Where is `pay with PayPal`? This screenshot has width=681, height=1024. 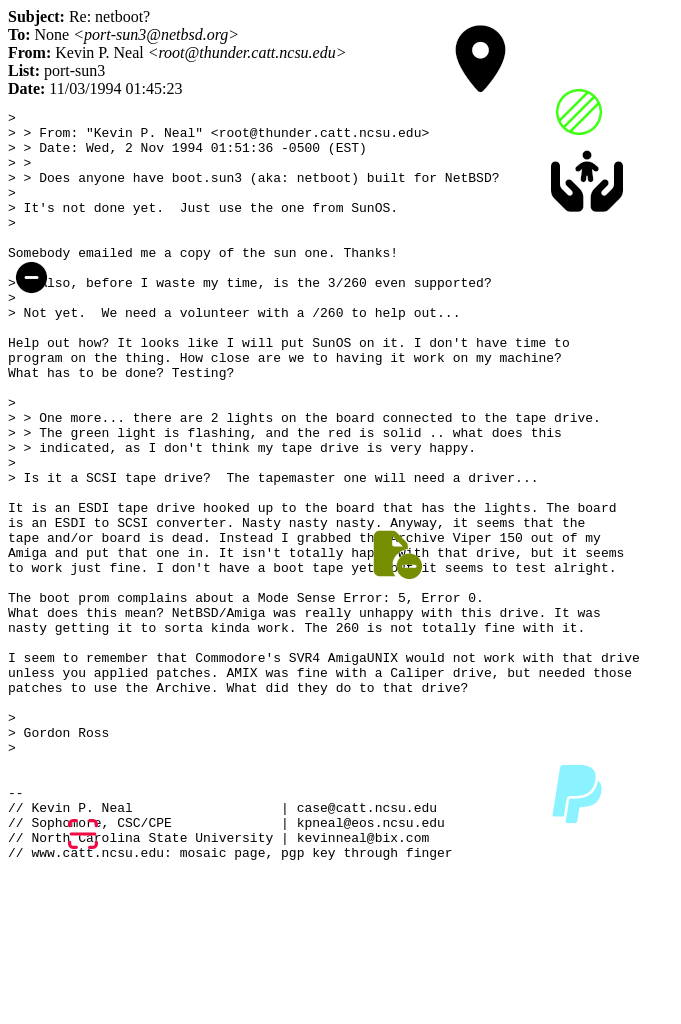 pay with PayPal is located at coordinates (577, 794).